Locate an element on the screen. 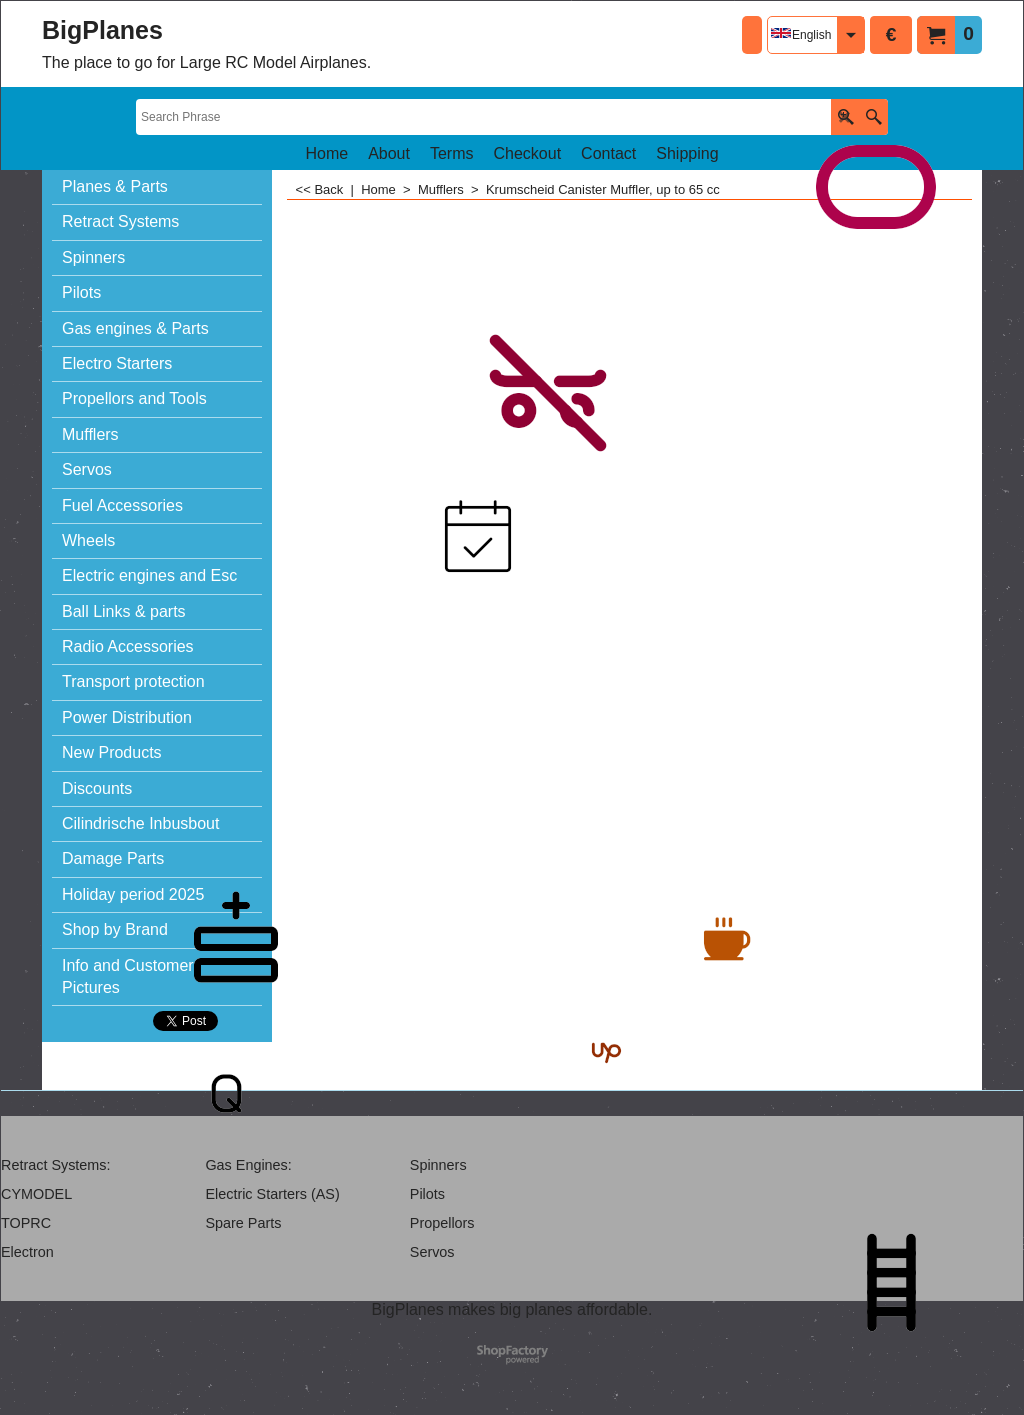  represents the letter Q in alphabetical navigation is located at coordinates (226, 1093).